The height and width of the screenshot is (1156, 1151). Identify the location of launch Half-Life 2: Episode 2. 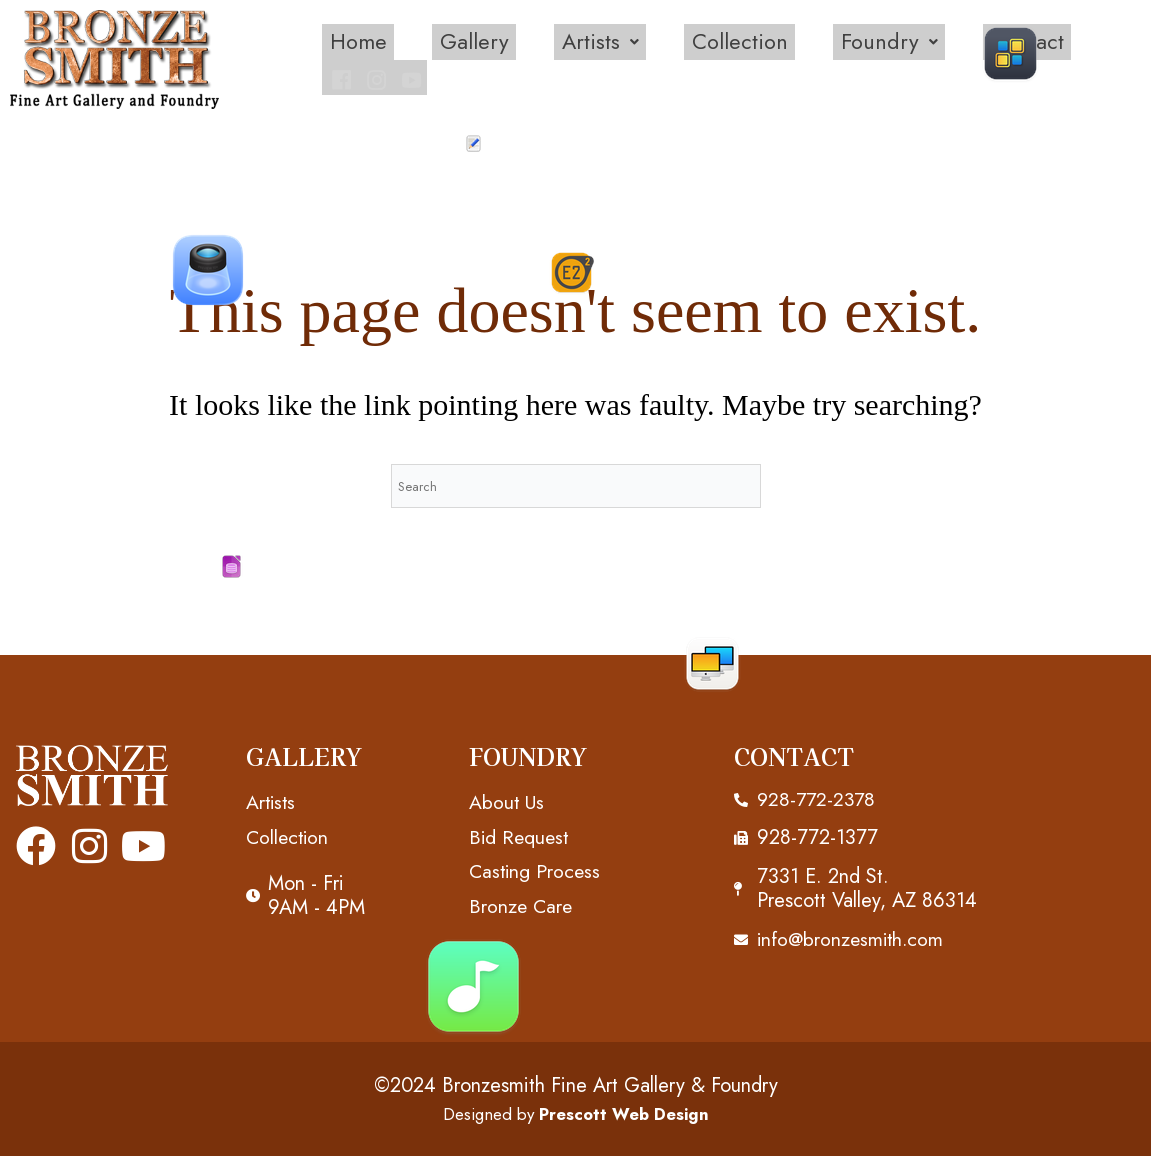
(571, 272).